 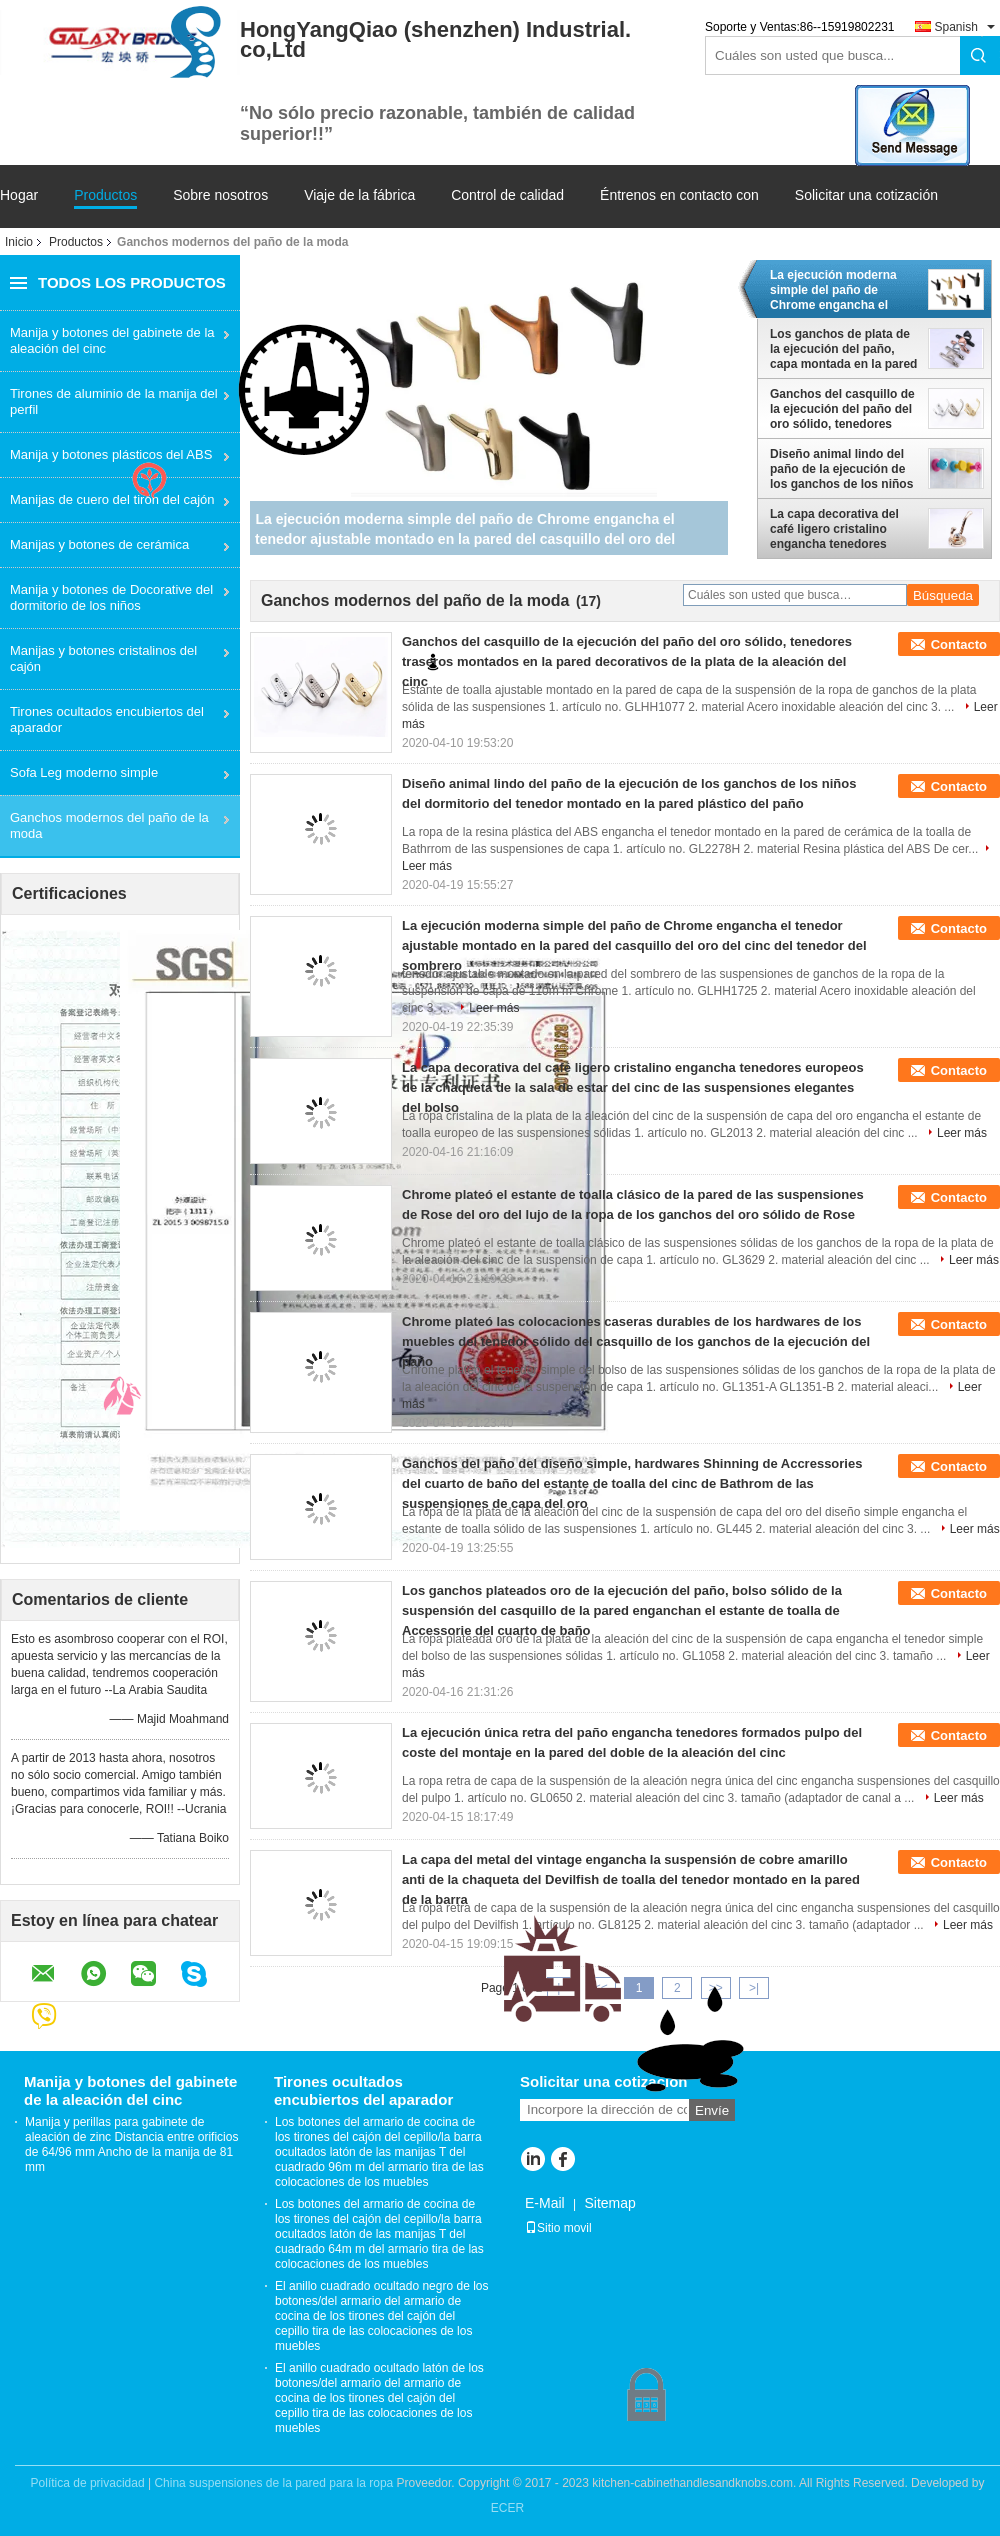 What do you see at coordinates (149, 480) in the screenshot?
I see `browse plants and animals category` at bounding box center [149, 480].